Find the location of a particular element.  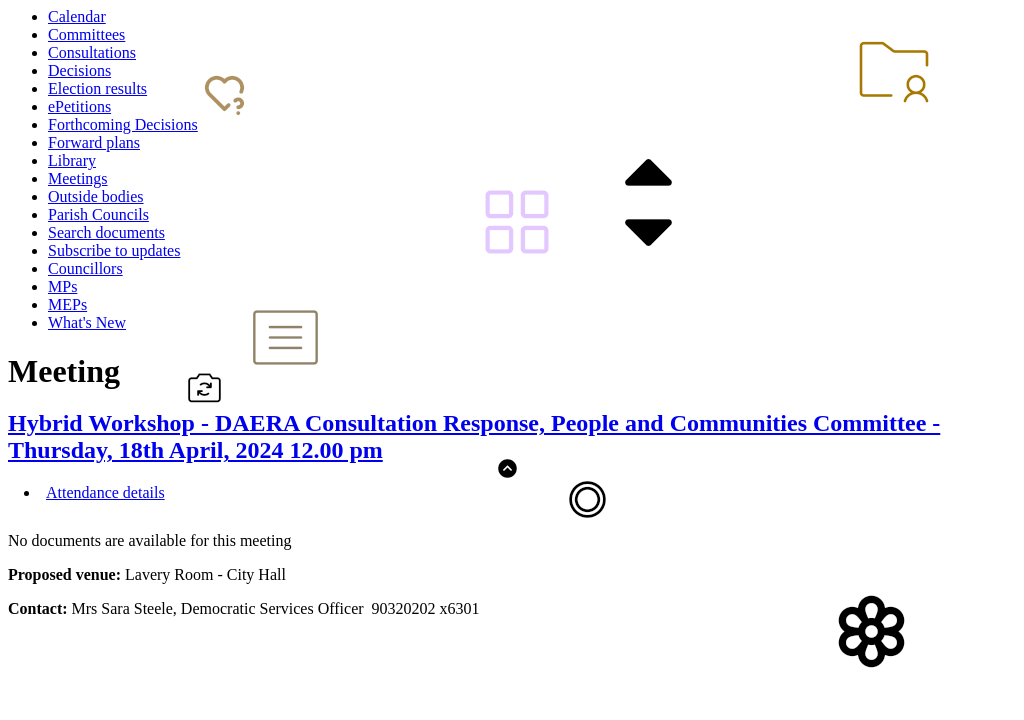

switch between front and rear camera is located at coordinates (204, 388).